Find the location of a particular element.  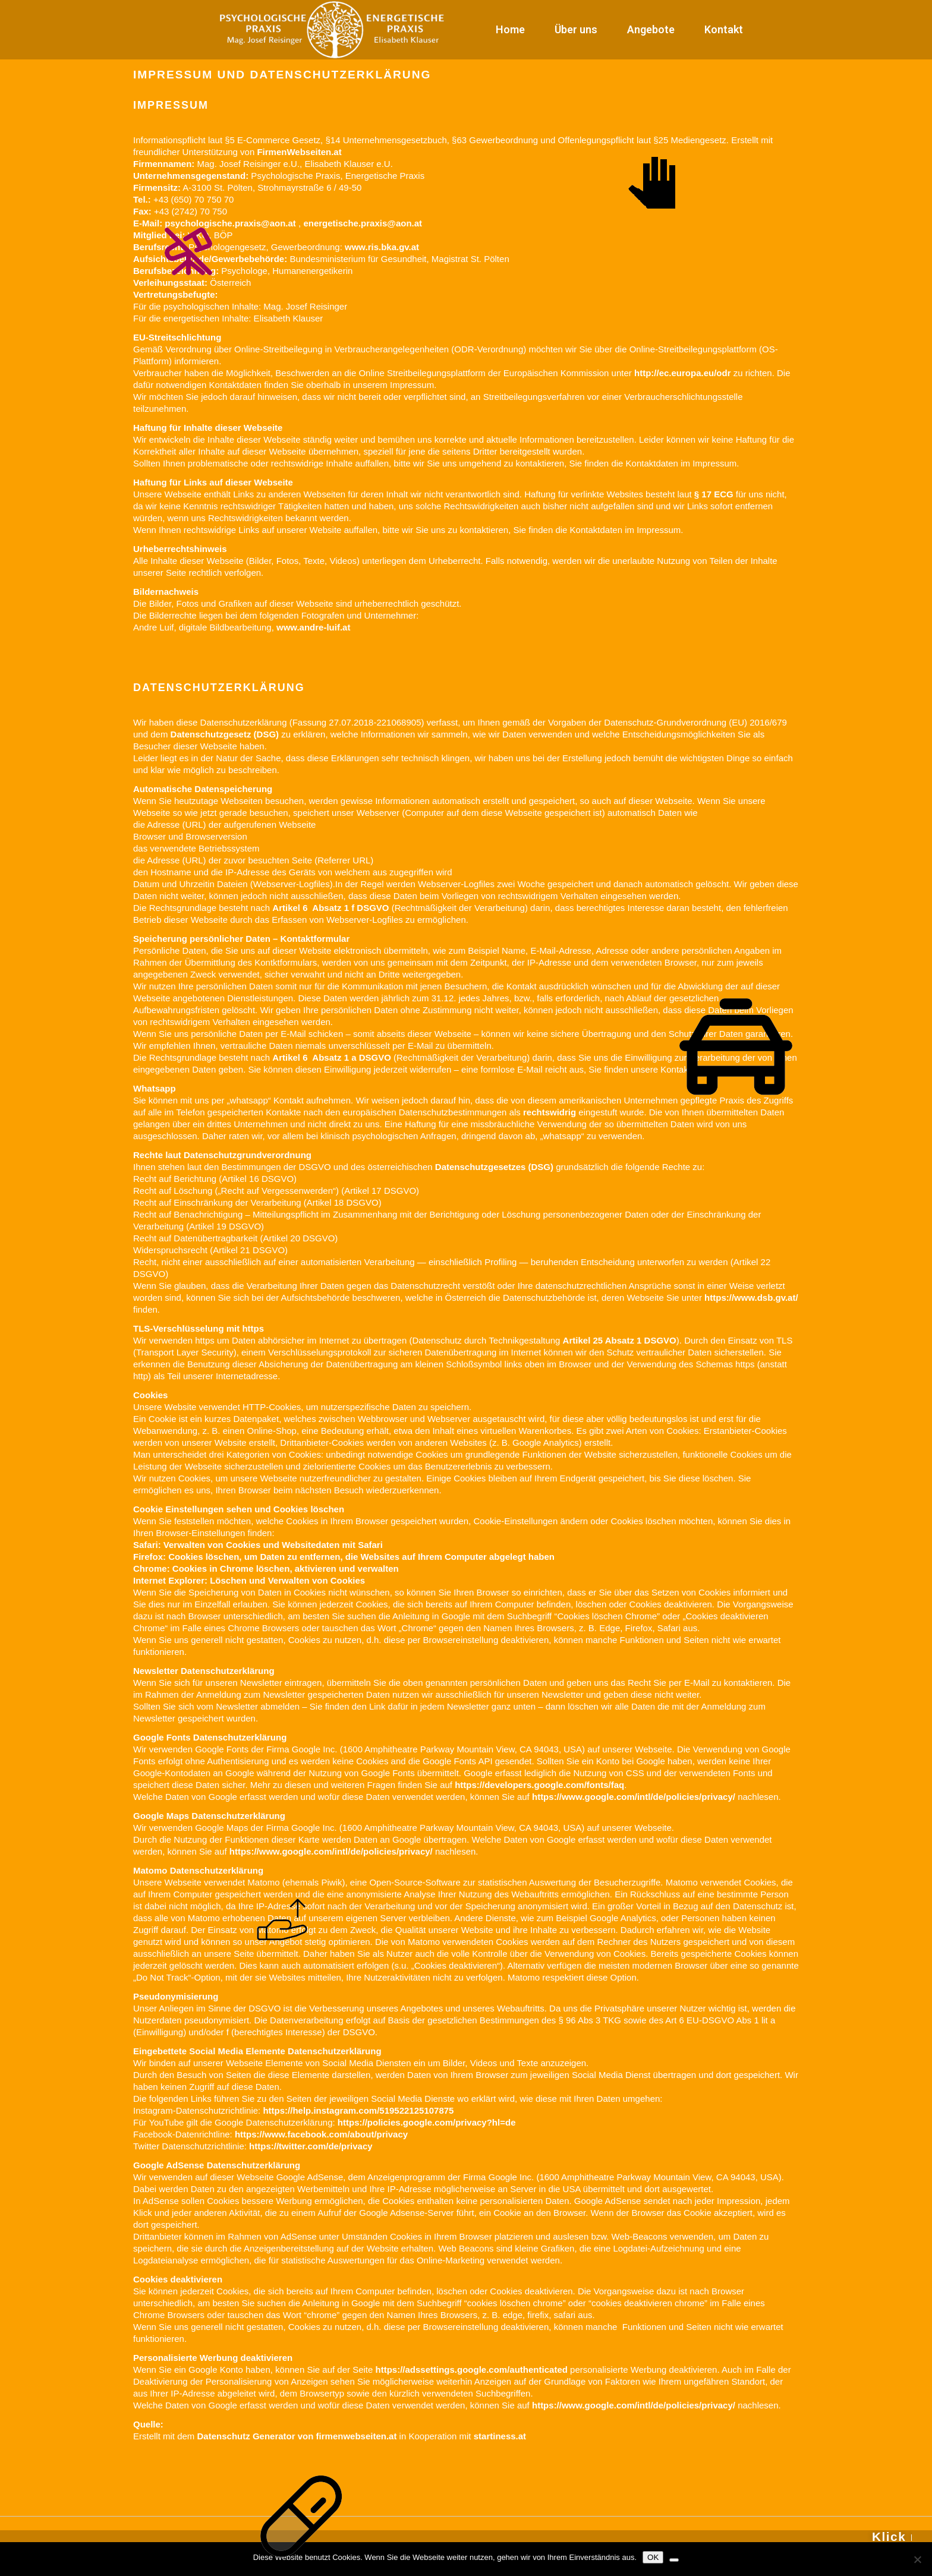

upload or share content manually is located at coordinates (284, 1922).